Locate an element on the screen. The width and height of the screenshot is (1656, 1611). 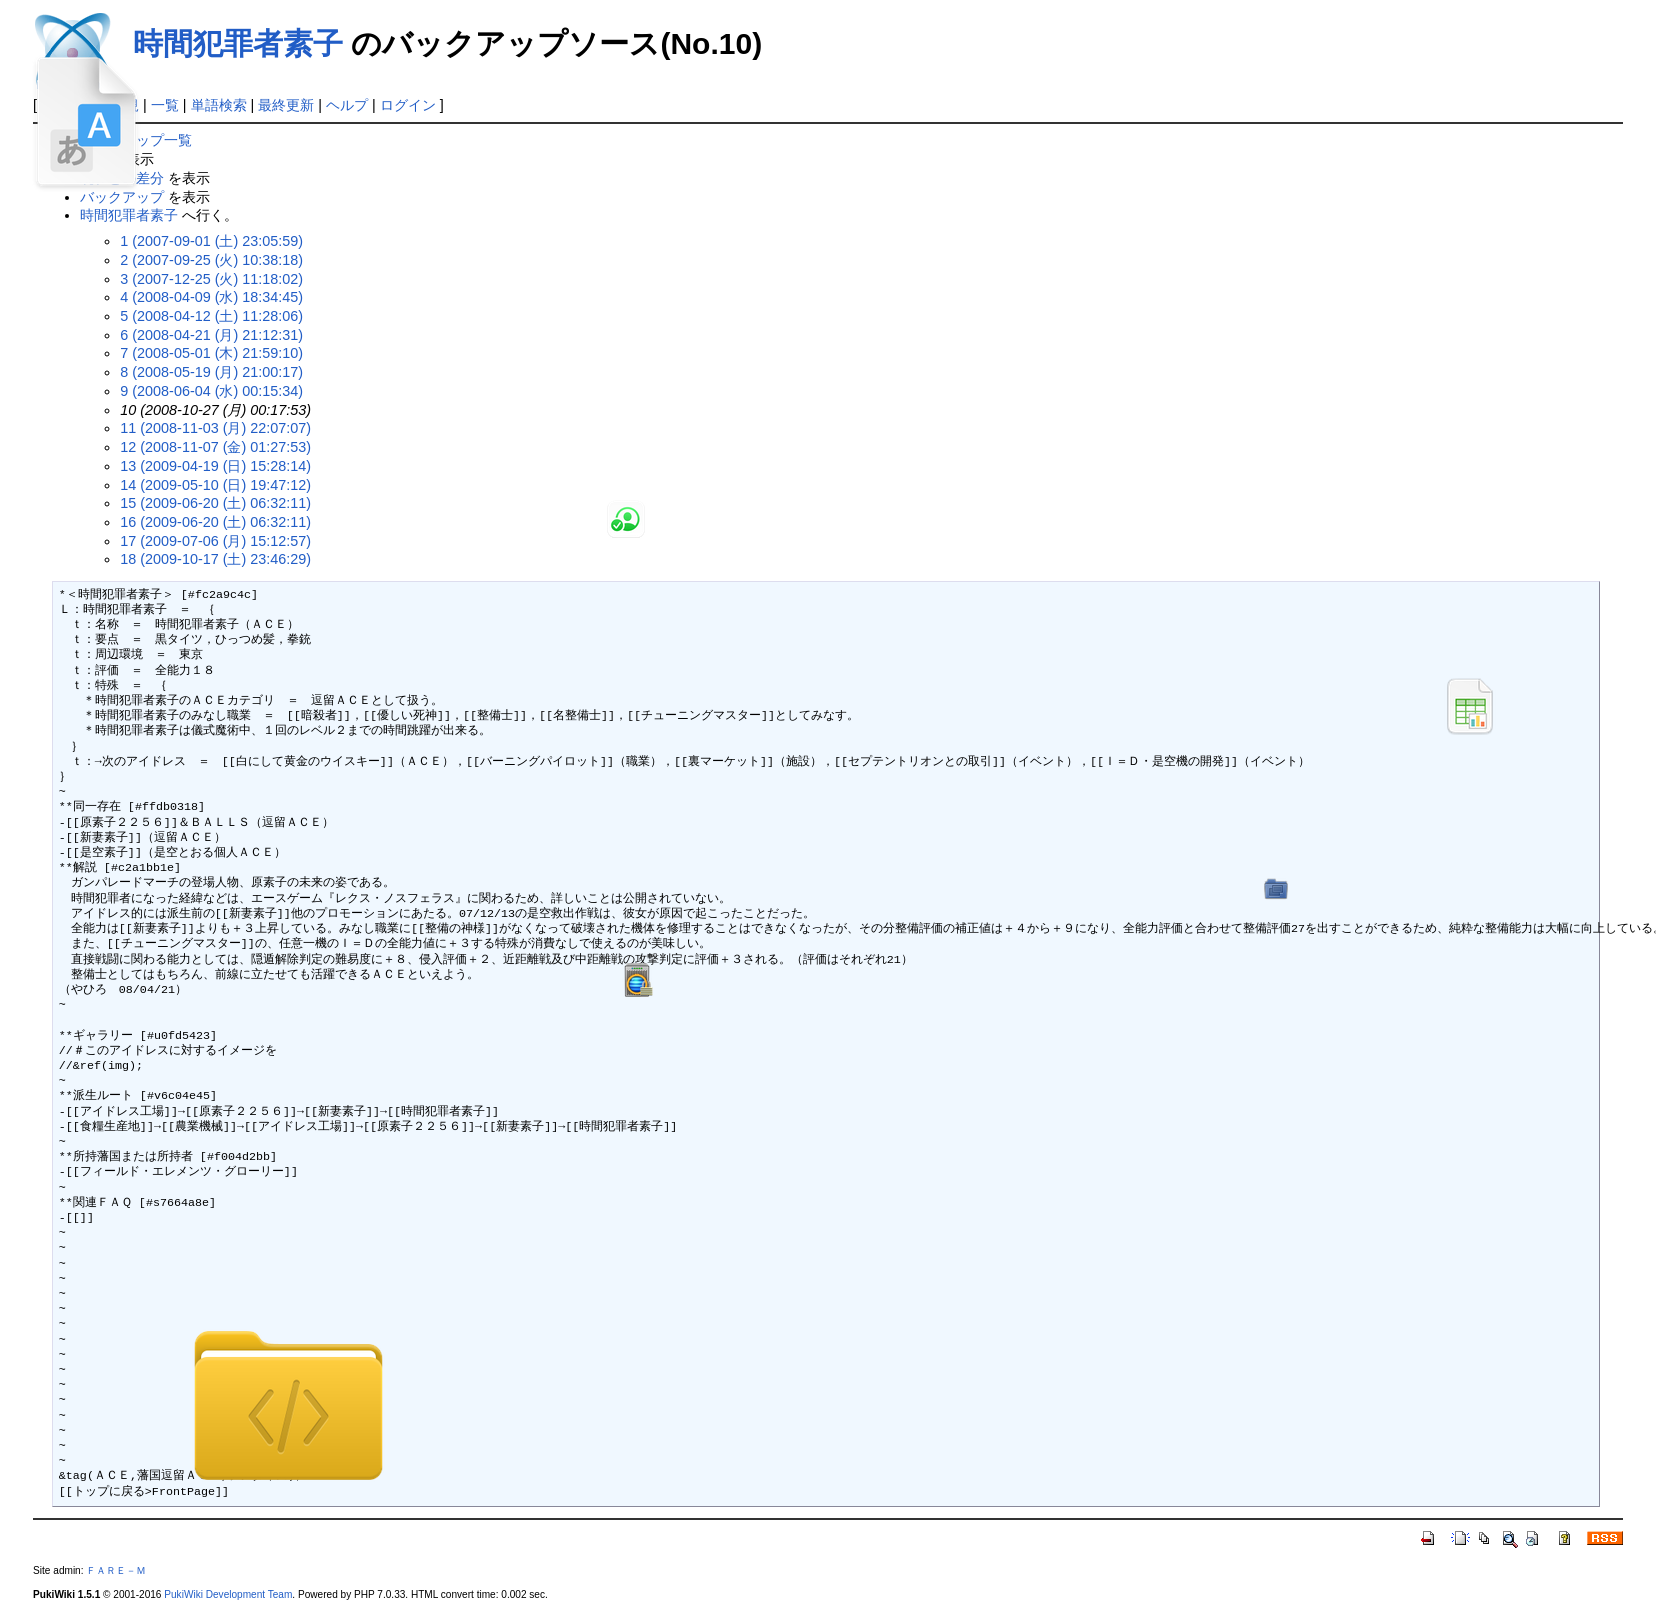
open your code projects folder is located at coordinates (288, 1405).